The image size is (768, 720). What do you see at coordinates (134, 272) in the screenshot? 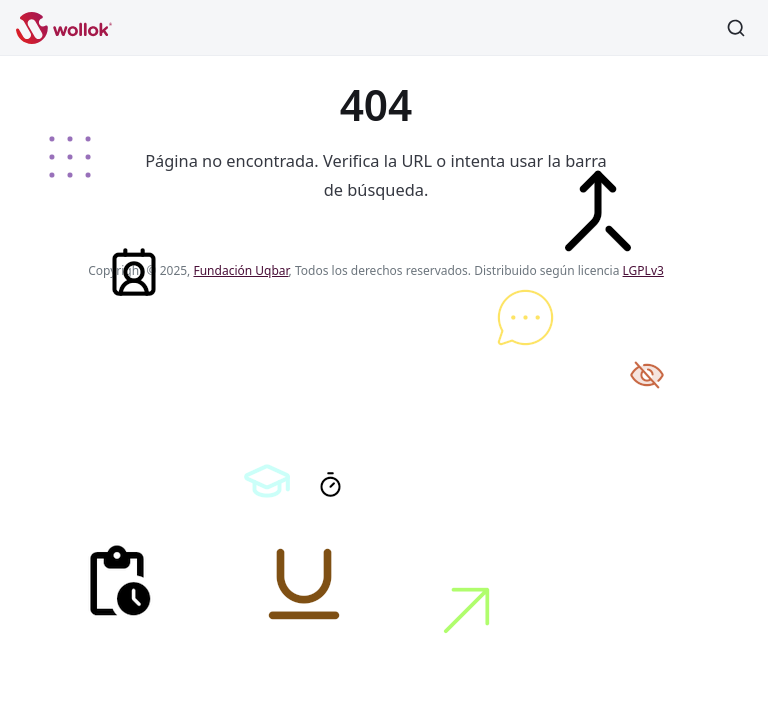
I see `view contact details` at bounding box center [134, 272].